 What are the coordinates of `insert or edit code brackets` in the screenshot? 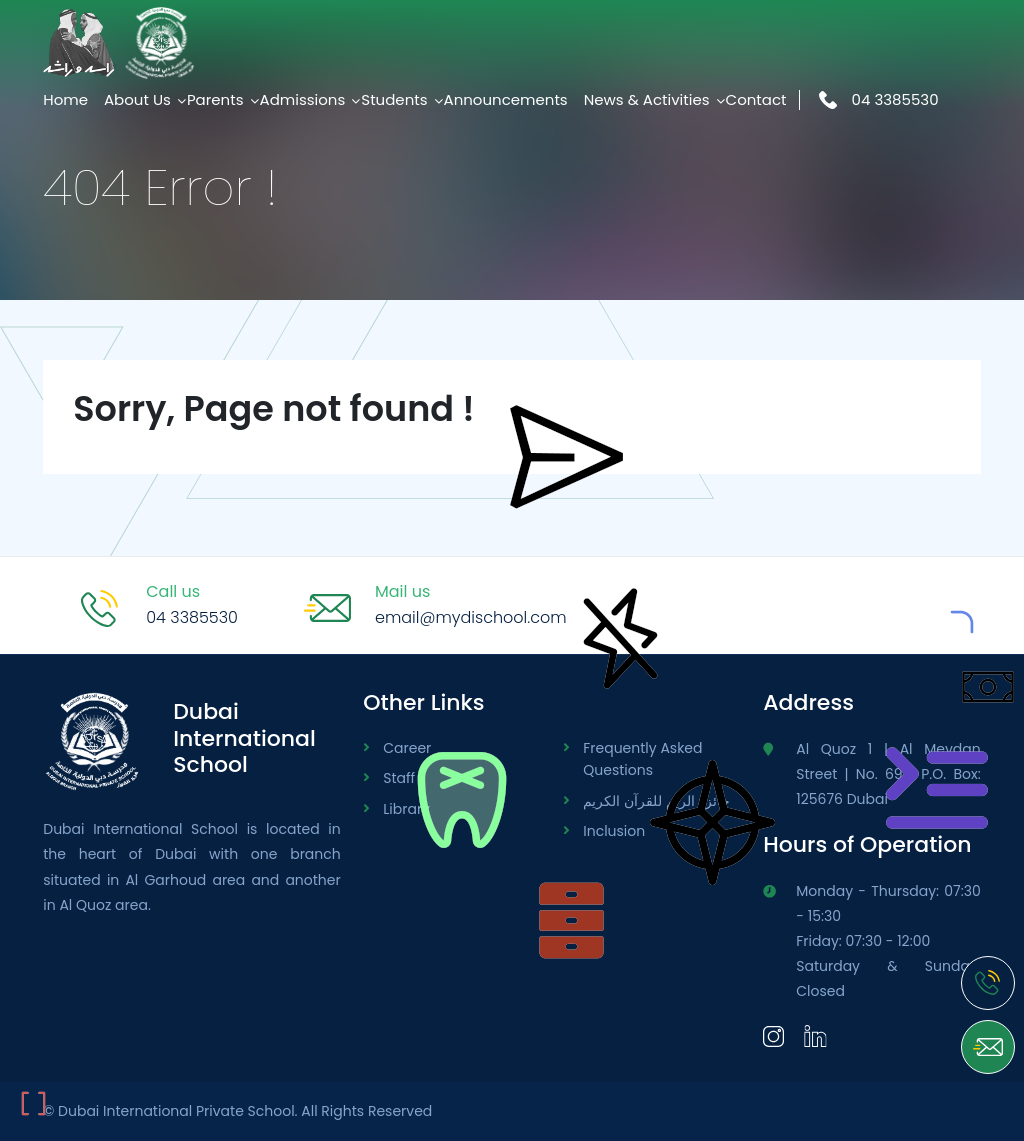 It's located at (33, 1103).